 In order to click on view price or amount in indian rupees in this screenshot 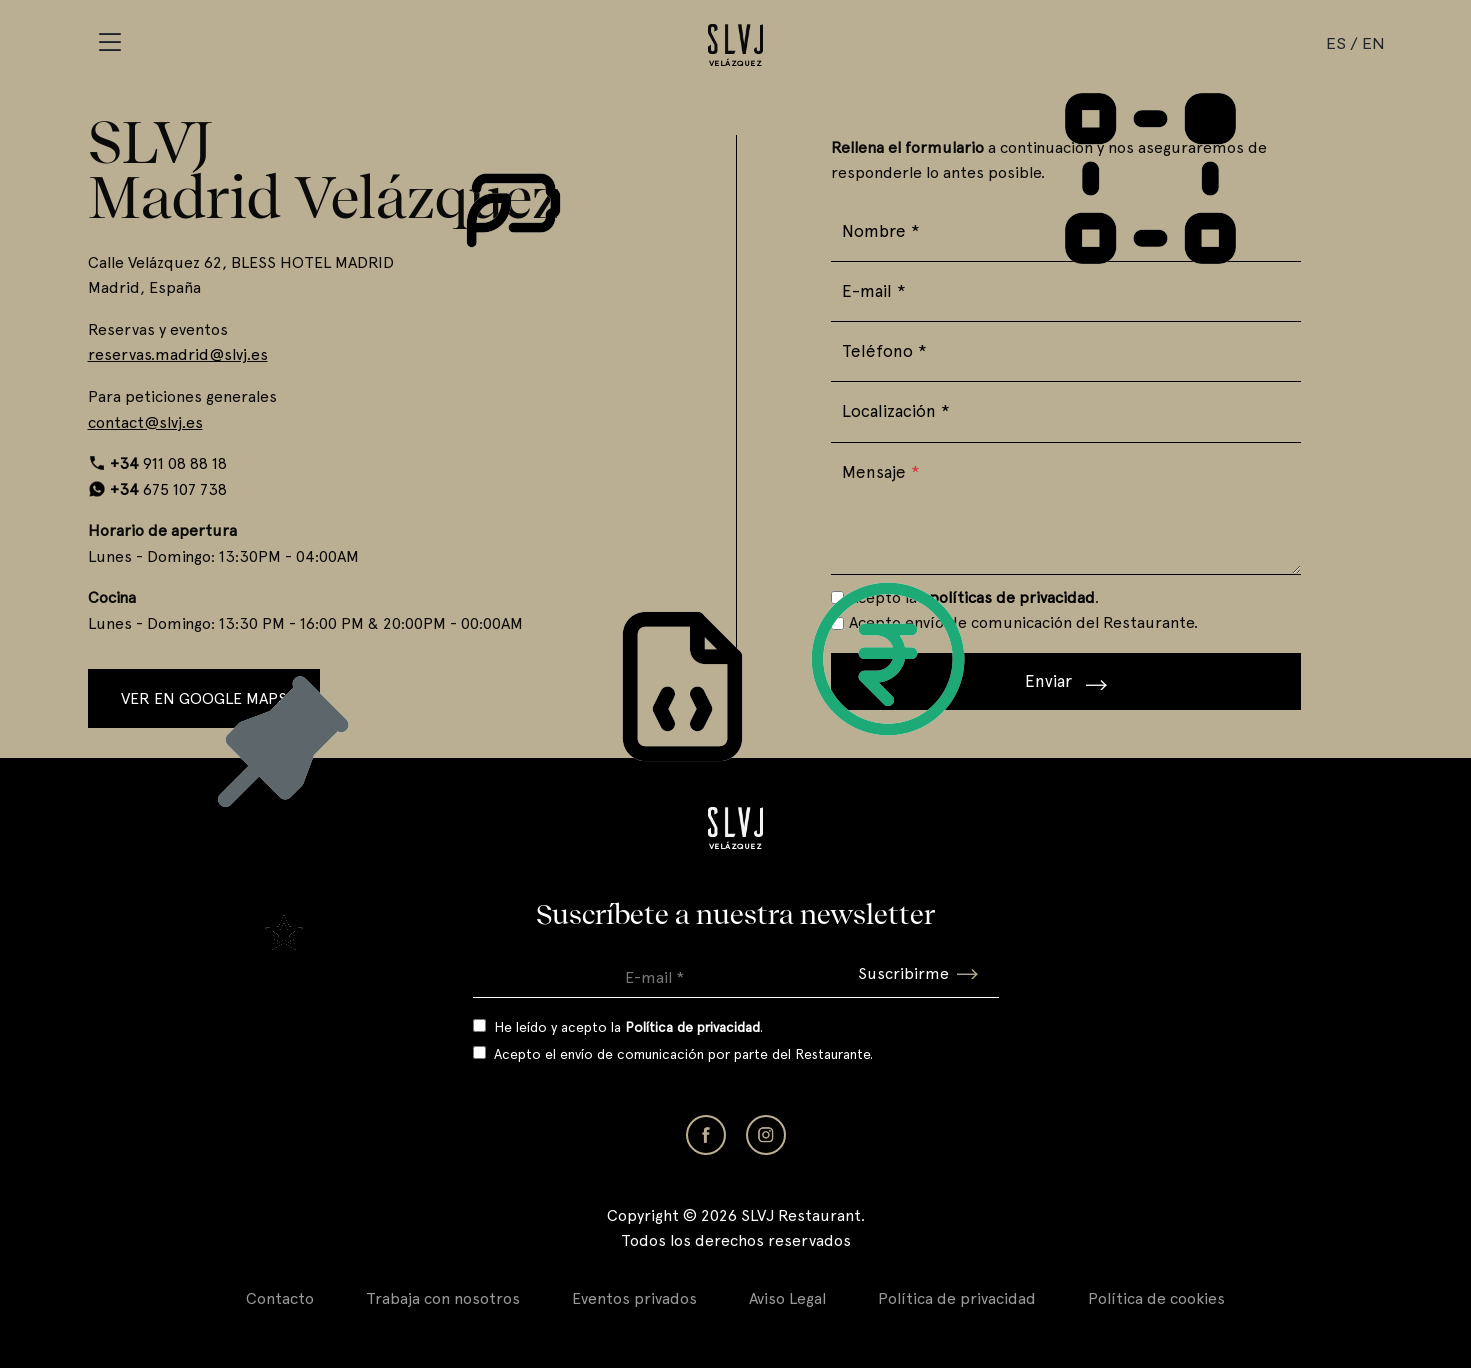, I will do `click(888, 659)`.